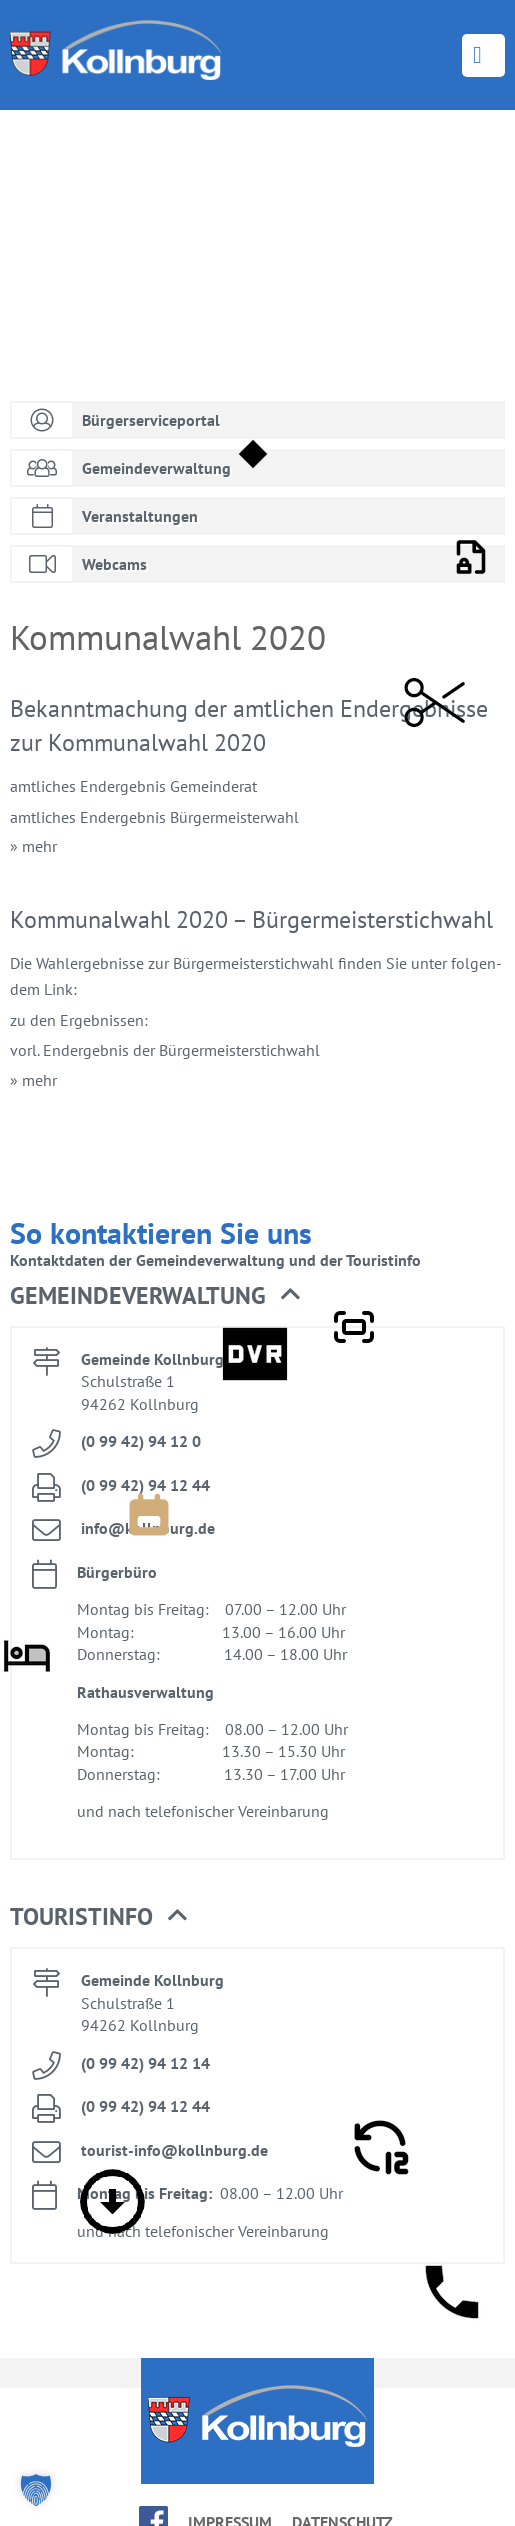 This screenshot has width=515, height=2526. What do you see at coordinates (471, 557) in the screenshot?
I see `a locked or protected file` at bounding box center [471, 557].